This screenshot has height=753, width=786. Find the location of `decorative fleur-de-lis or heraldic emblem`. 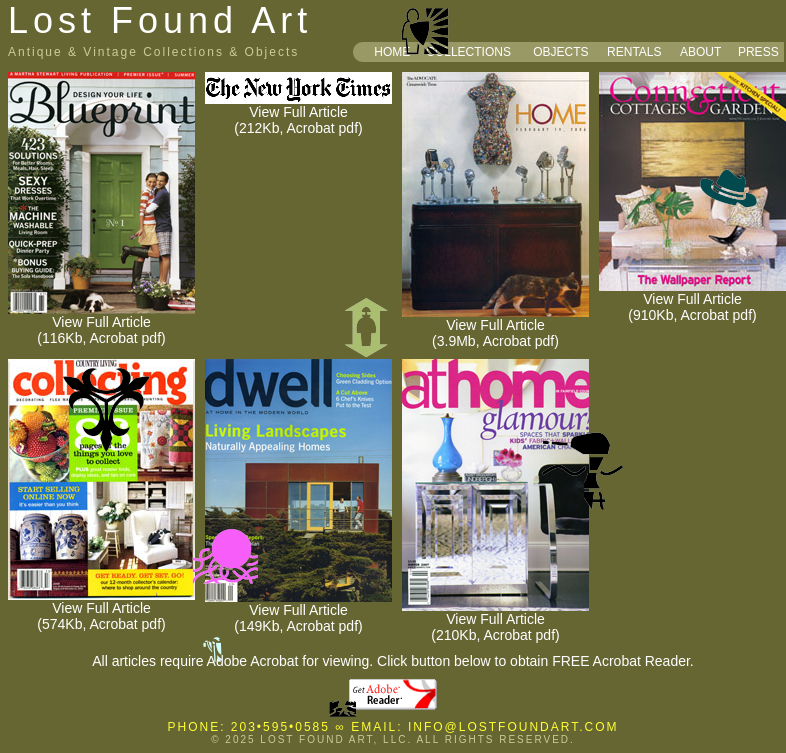

decorative fleur-de-lis or heraldic emblem is located at coordinates (106, 409).